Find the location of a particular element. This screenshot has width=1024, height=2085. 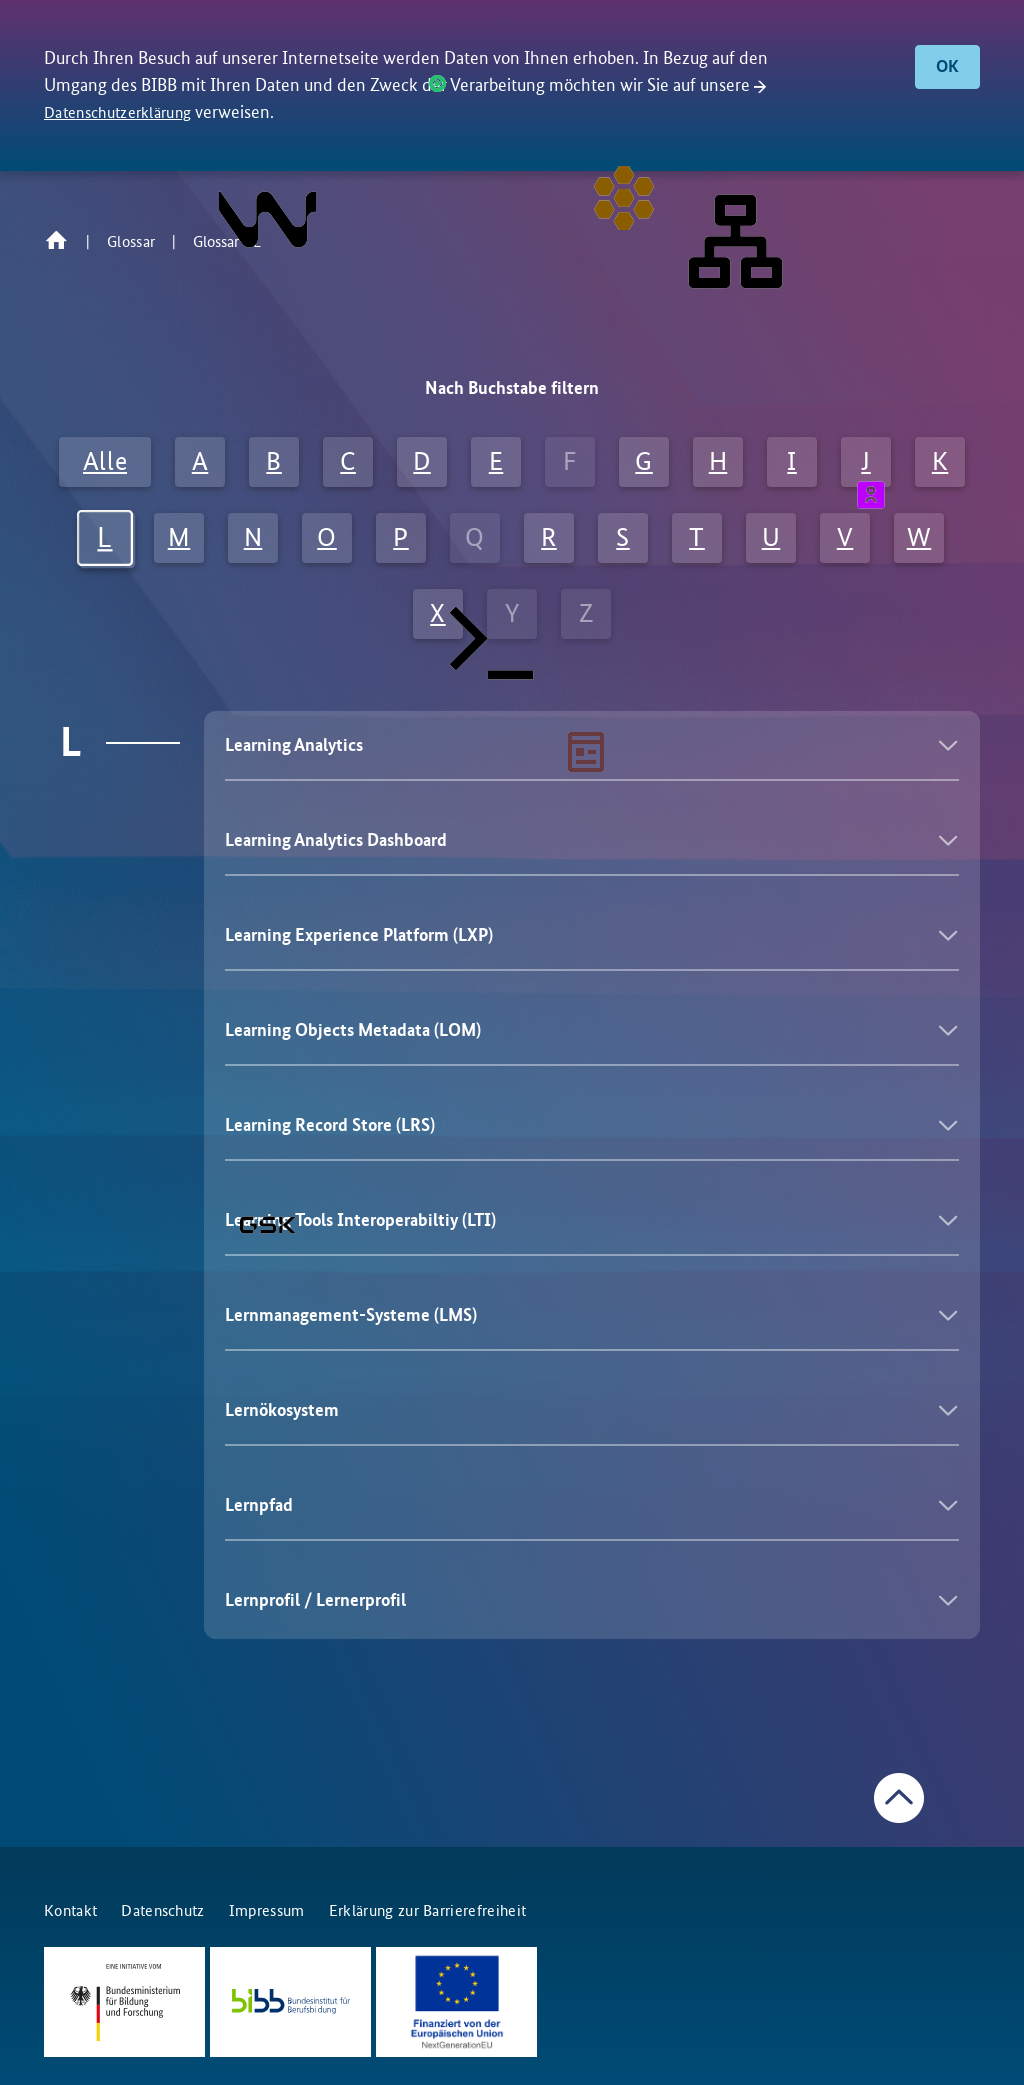

open pages document is located at coordinates (586, 752).